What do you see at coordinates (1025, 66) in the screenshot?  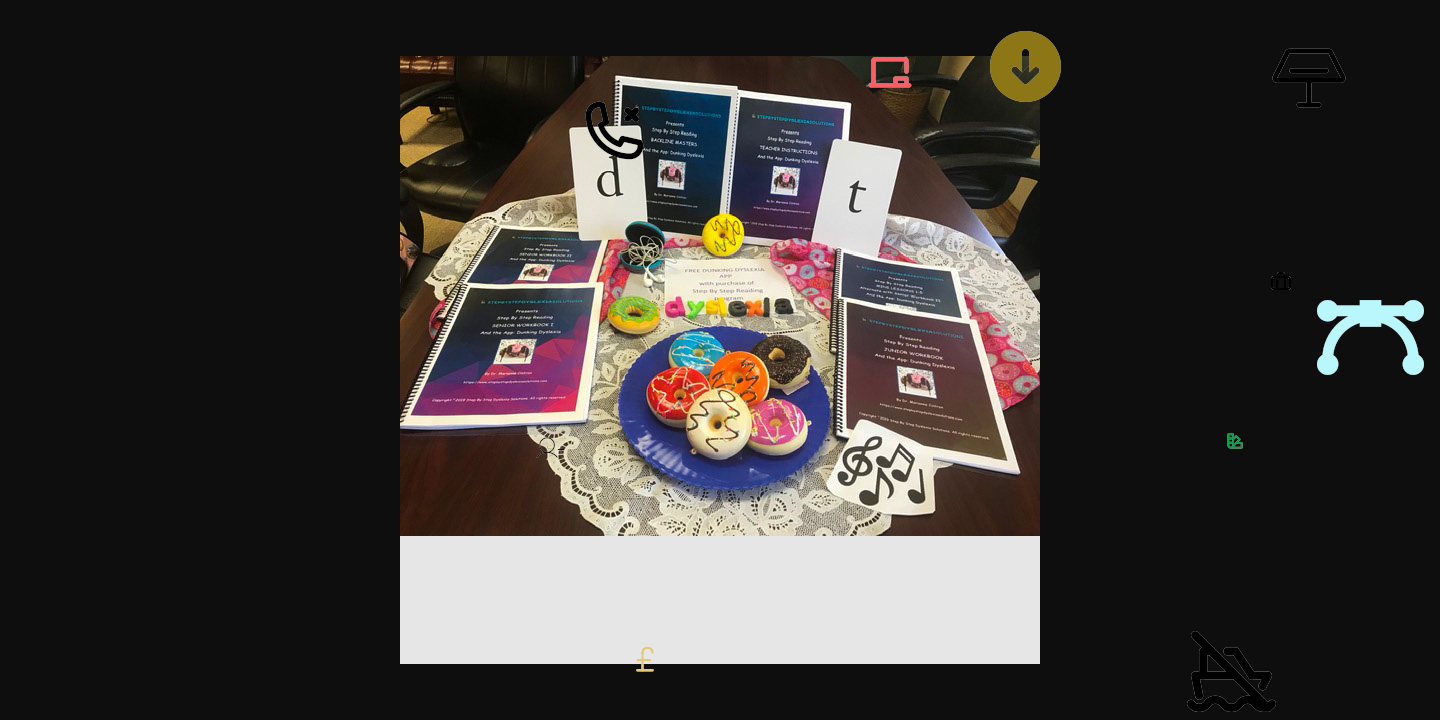 I see `download a file or content` at bounding box center [1025, 66].